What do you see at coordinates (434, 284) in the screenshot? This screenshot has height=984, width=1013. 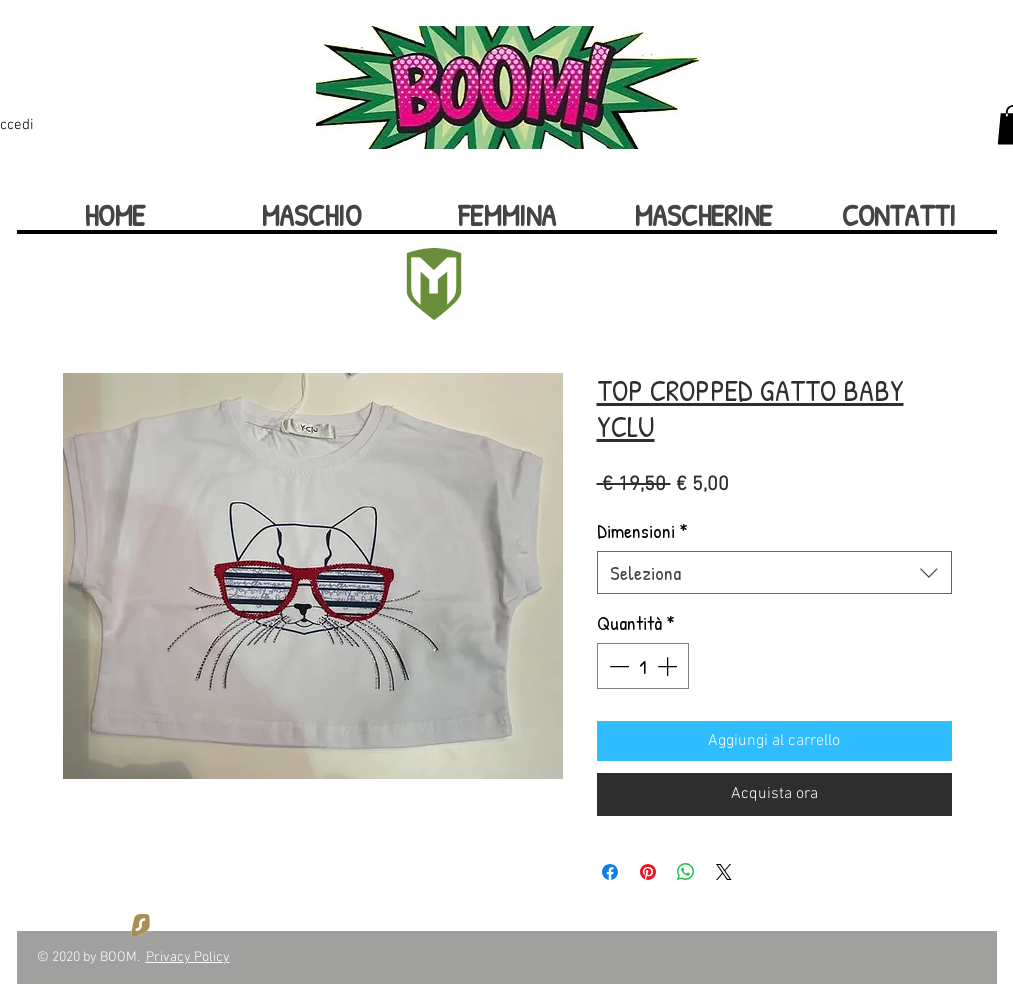 I see `metasploit penetration testing framework logo` at bounding box center [434, 284].